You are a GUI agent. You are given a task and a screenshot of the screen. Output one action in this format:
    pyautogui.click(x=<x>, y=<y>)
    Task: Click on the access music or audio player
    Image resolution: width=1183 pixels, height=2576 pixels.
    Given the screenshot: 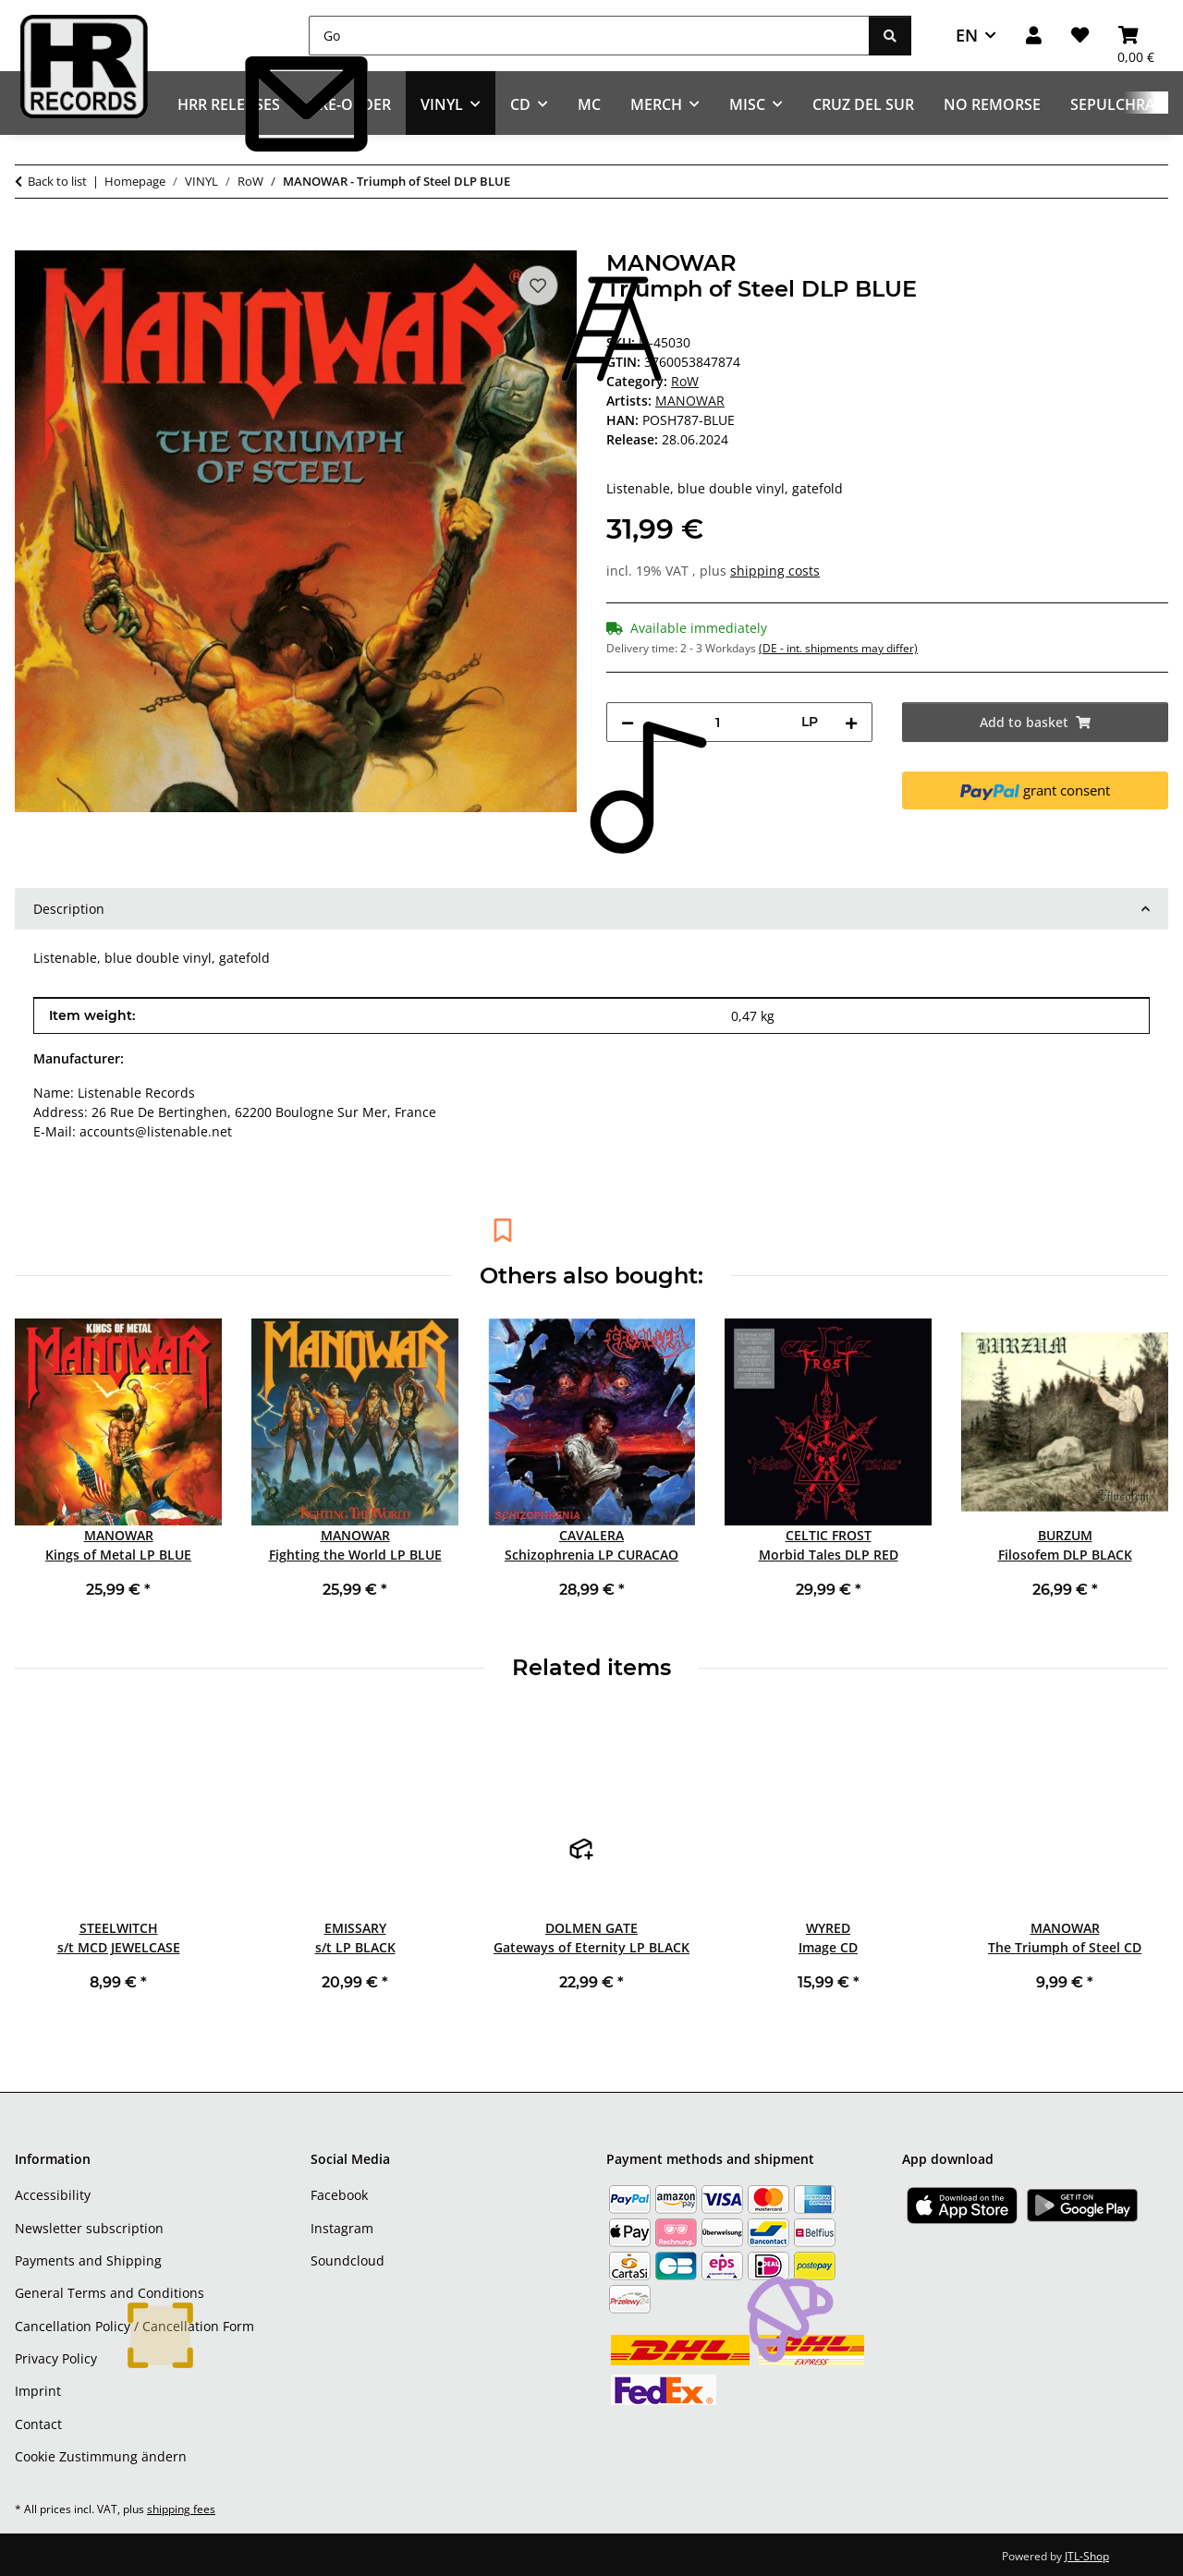 What is the action you would take?
    pyautogui.click(x=648, y=784)
    